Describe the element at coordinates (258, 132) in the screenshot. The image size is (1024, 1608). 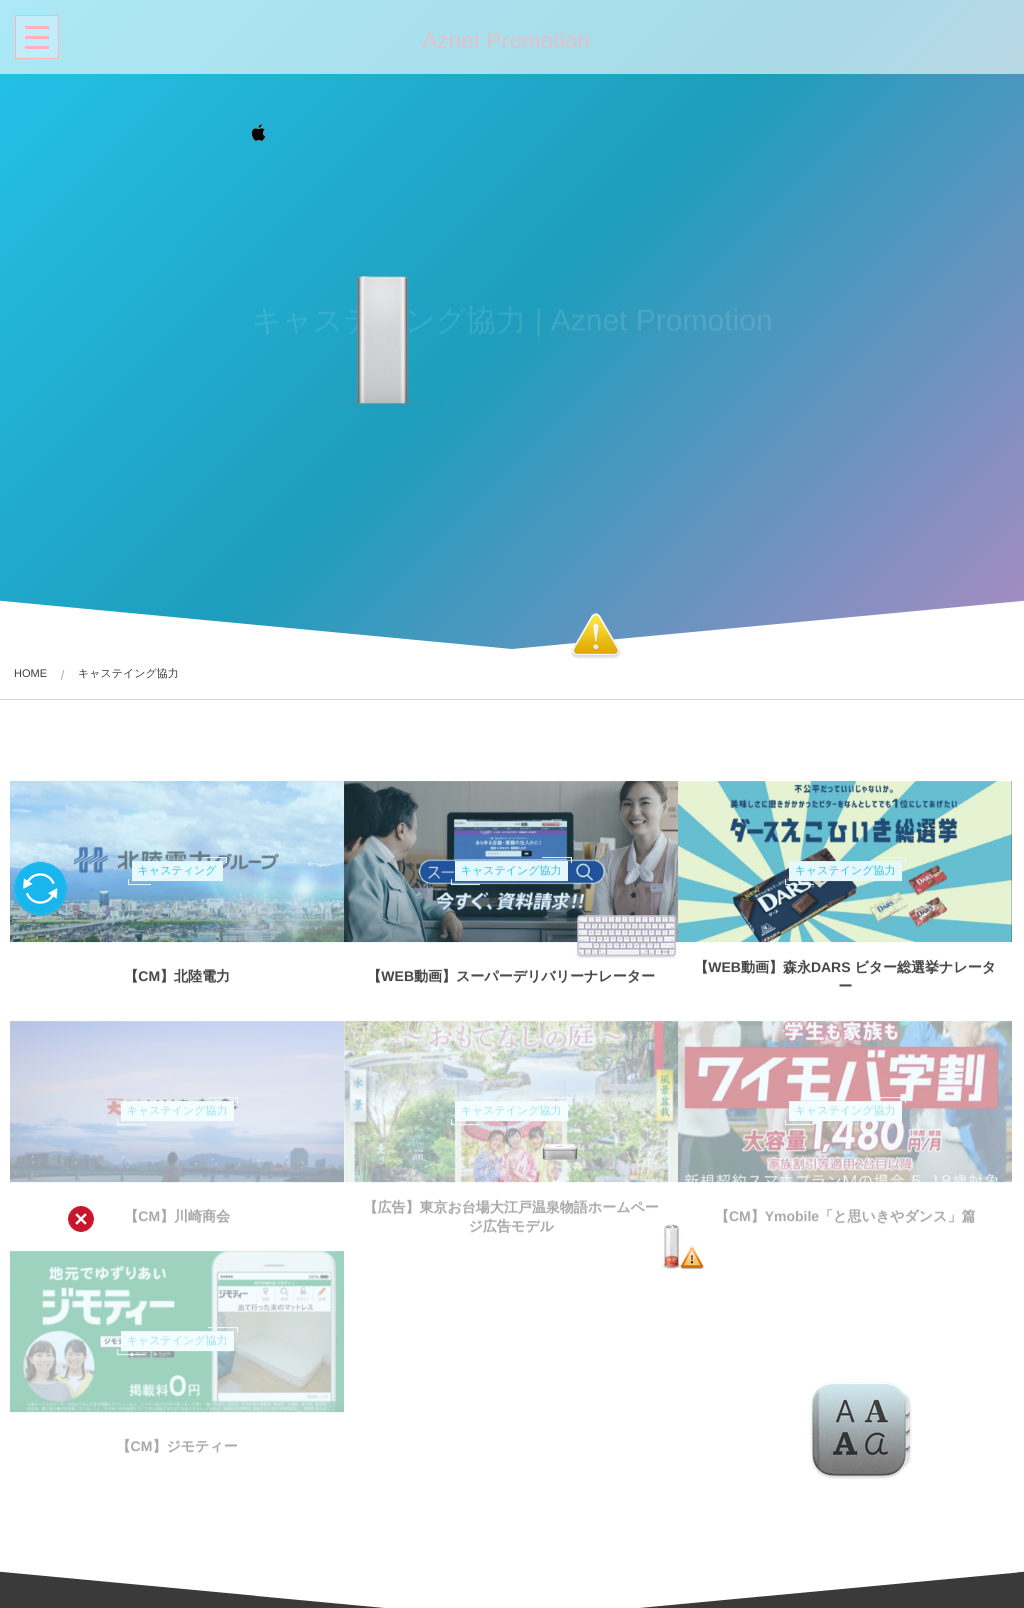
I see `apple internal system component` at that location.